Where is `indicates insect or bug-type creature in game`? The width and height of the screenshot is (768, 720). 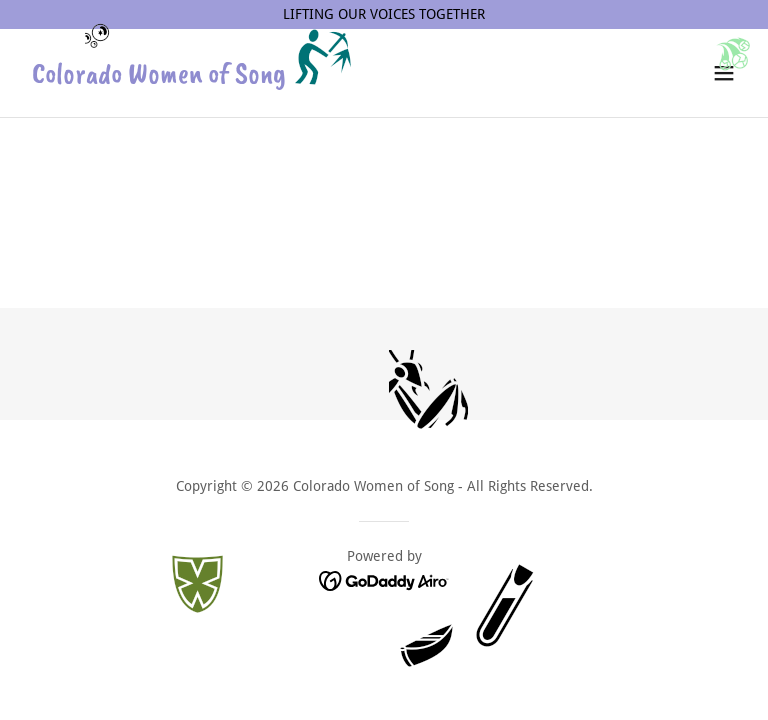
indicates insect or bug-type creature in game is located at coordinates (428, 389).